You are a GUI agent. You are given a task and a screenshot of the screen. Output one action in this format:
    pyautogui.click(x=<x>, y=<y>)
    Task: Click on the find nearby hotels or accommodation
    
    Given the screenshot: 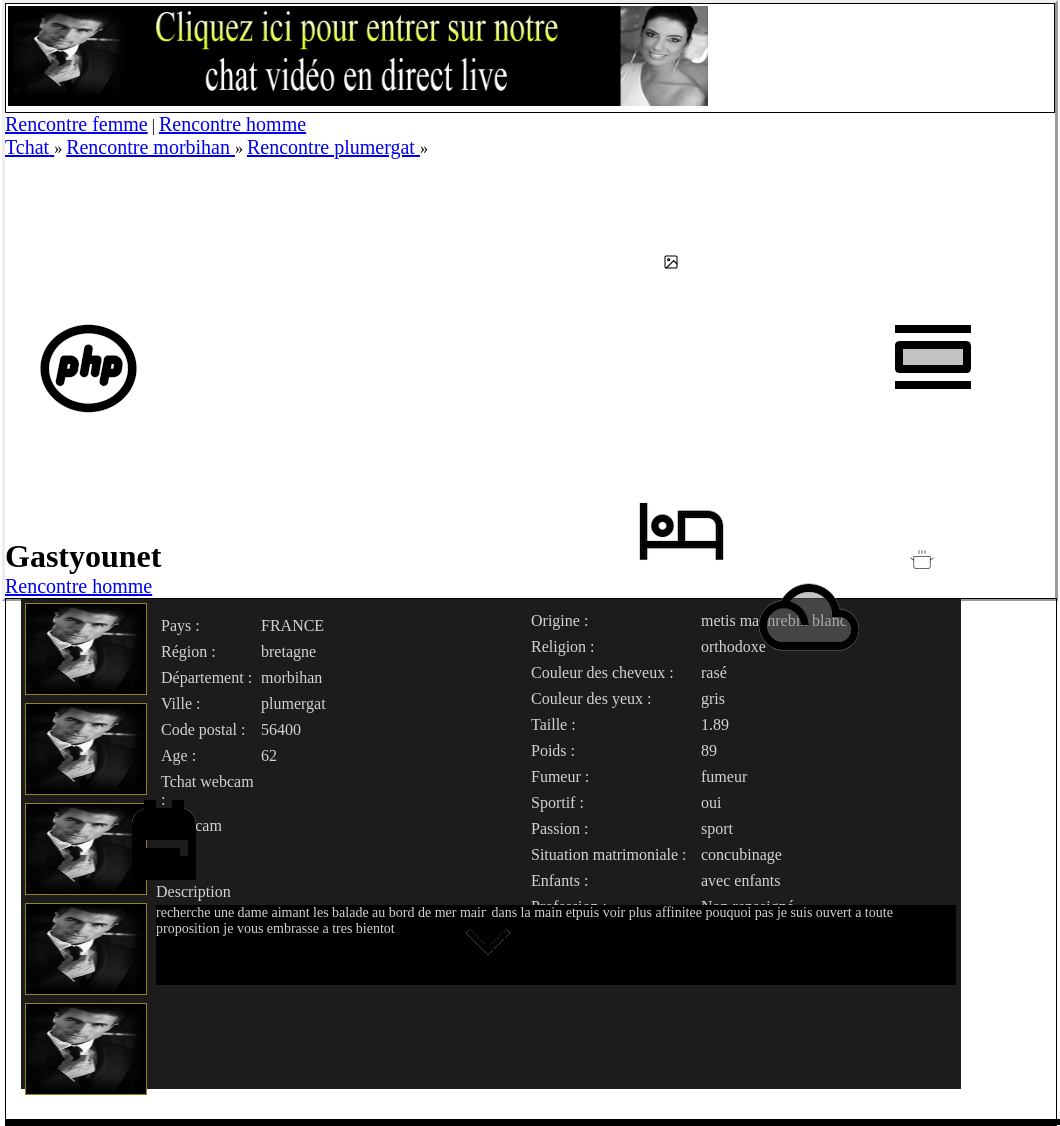 What is the action you would take?
    pyautogui.click(x=681, y=529)
    